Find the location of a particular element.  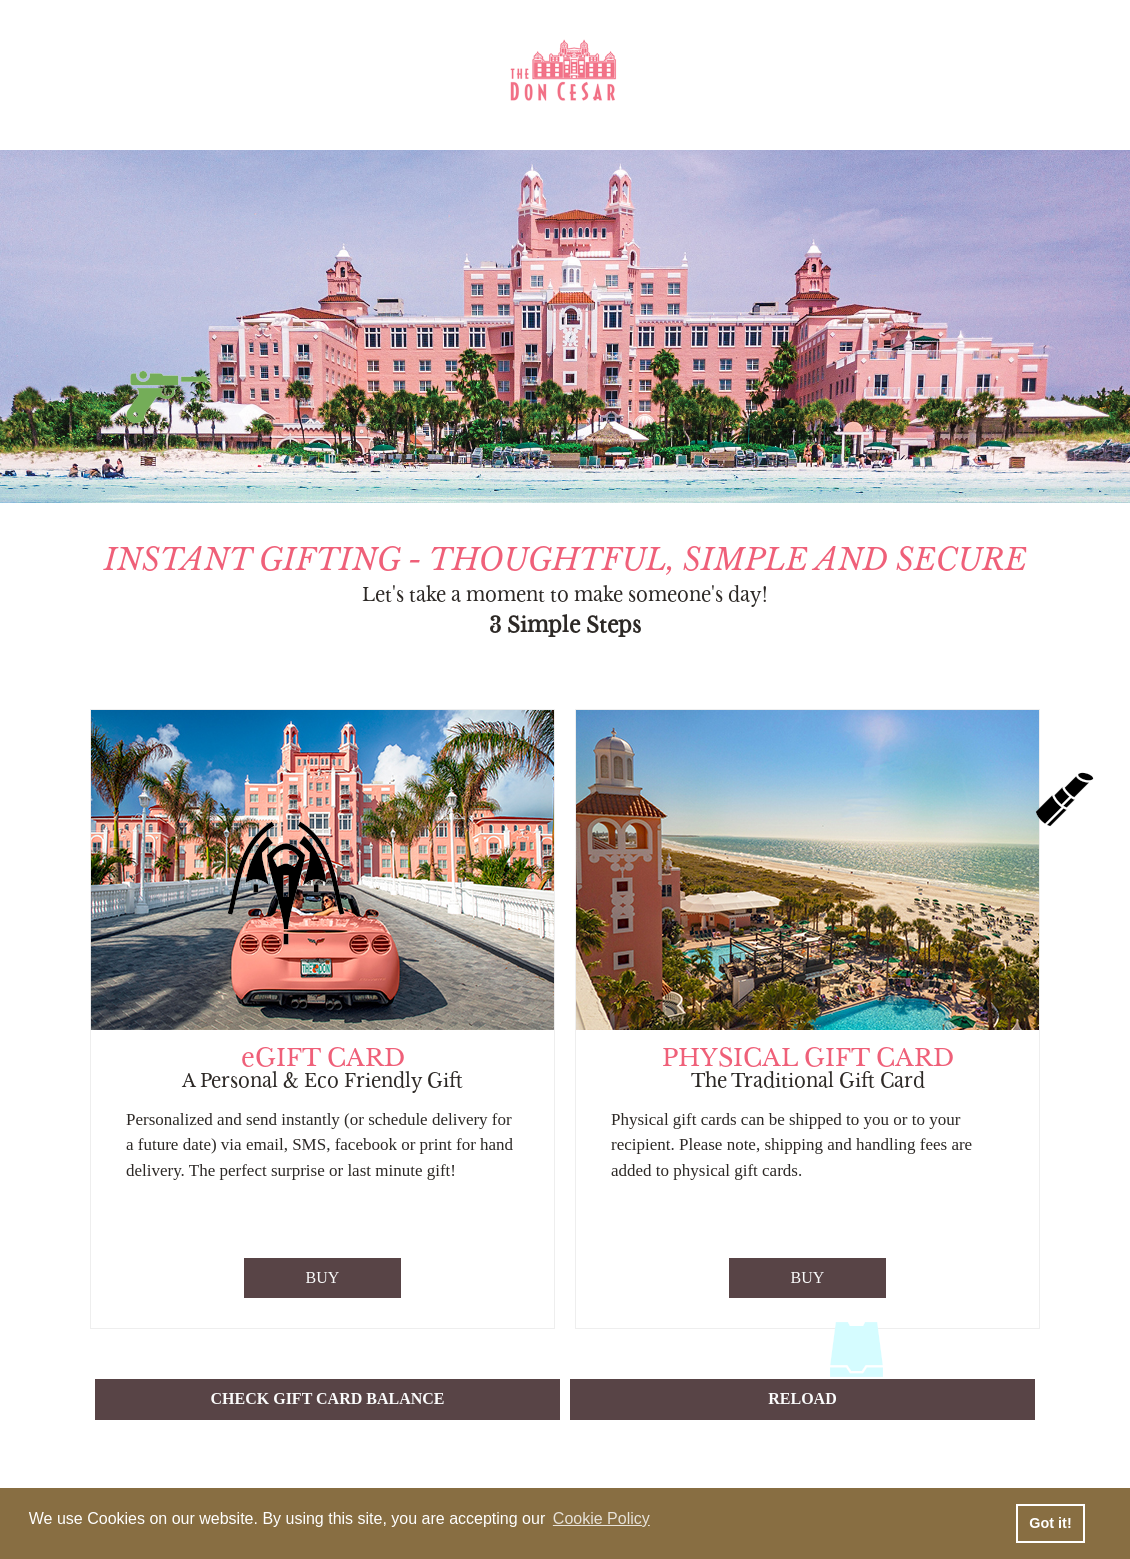

access weapons or firearms inventory is located at coordinates (167, 397).